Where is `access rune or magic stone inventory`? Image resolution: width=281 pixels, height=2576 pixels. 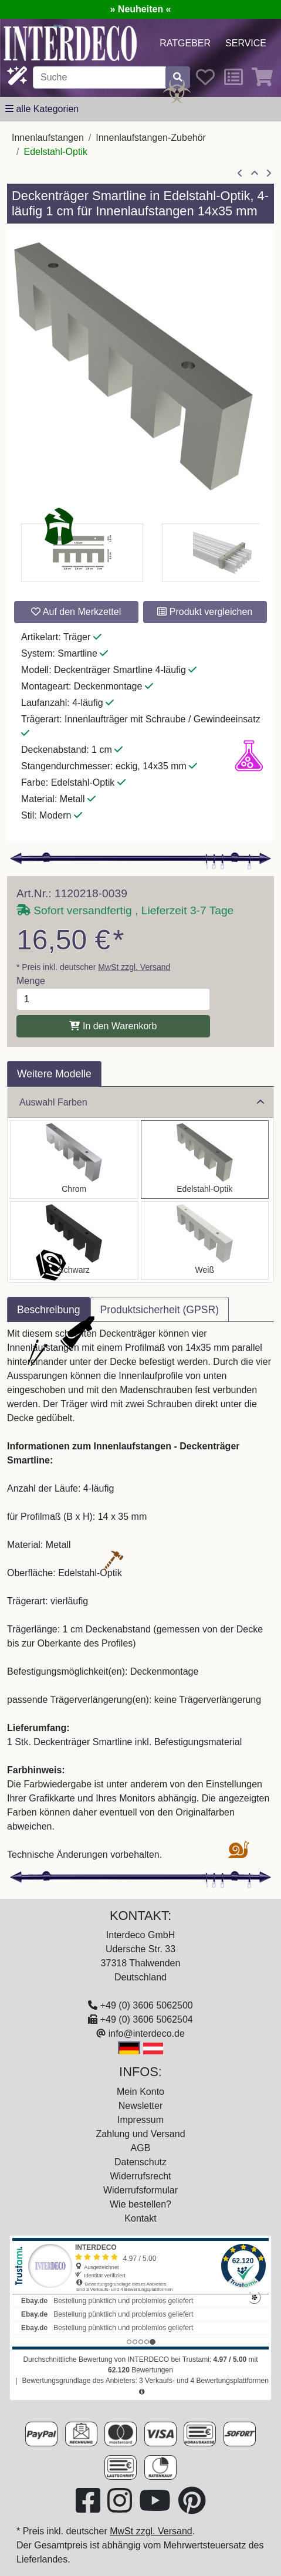 access rune or magic stone inventory is located at coordinates (50, 1265).